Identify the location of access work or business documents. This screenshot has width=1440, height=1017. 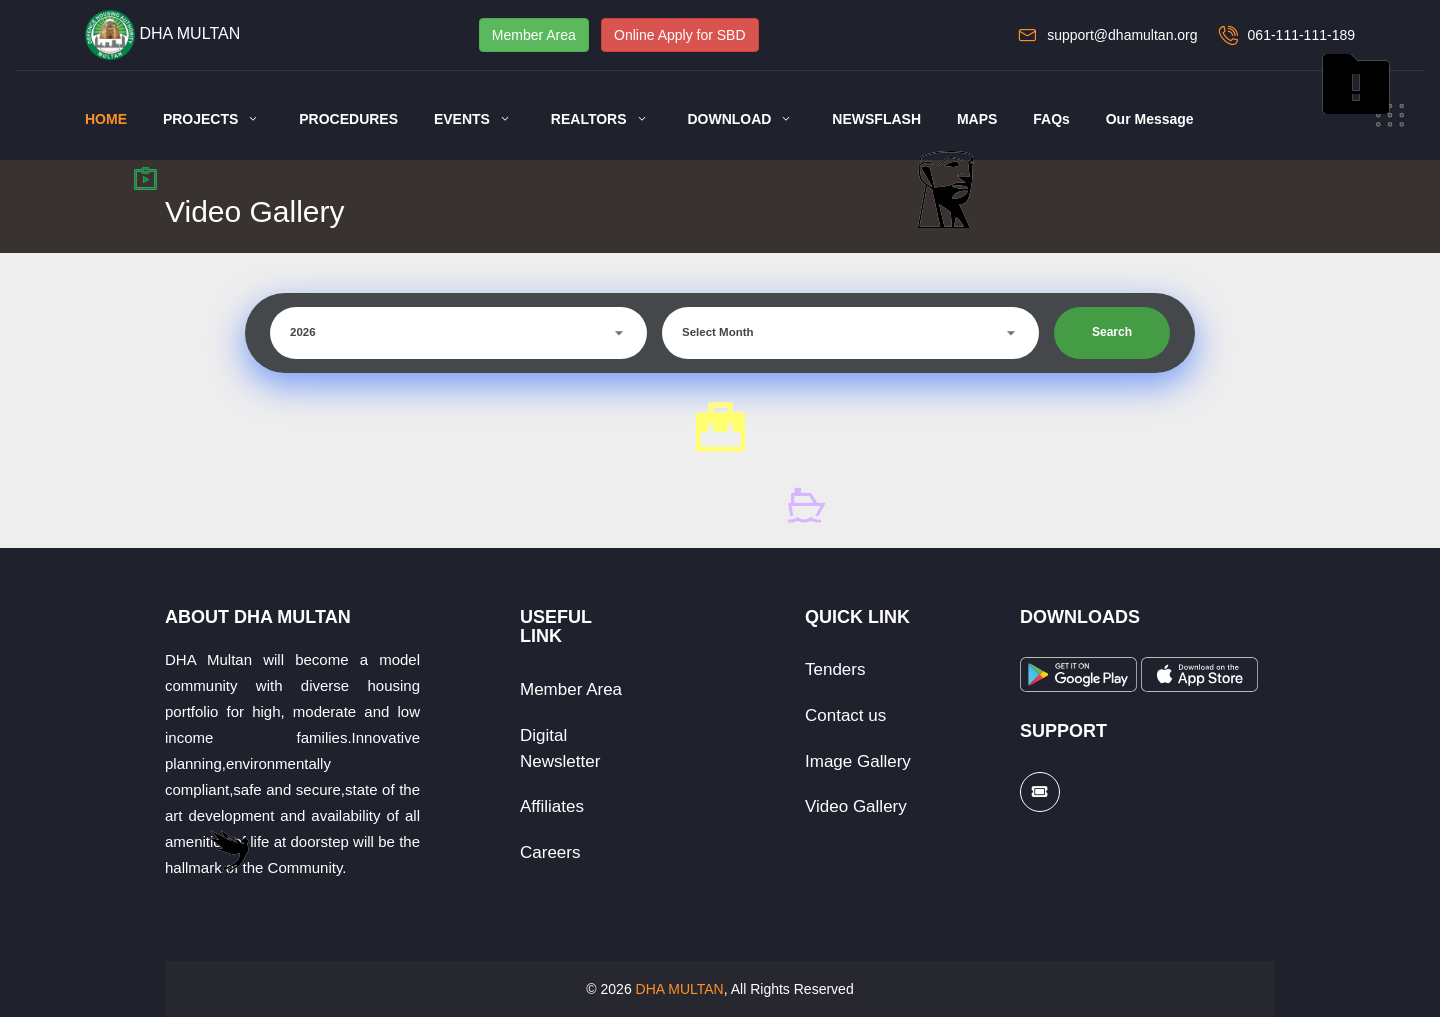
(720, 429).